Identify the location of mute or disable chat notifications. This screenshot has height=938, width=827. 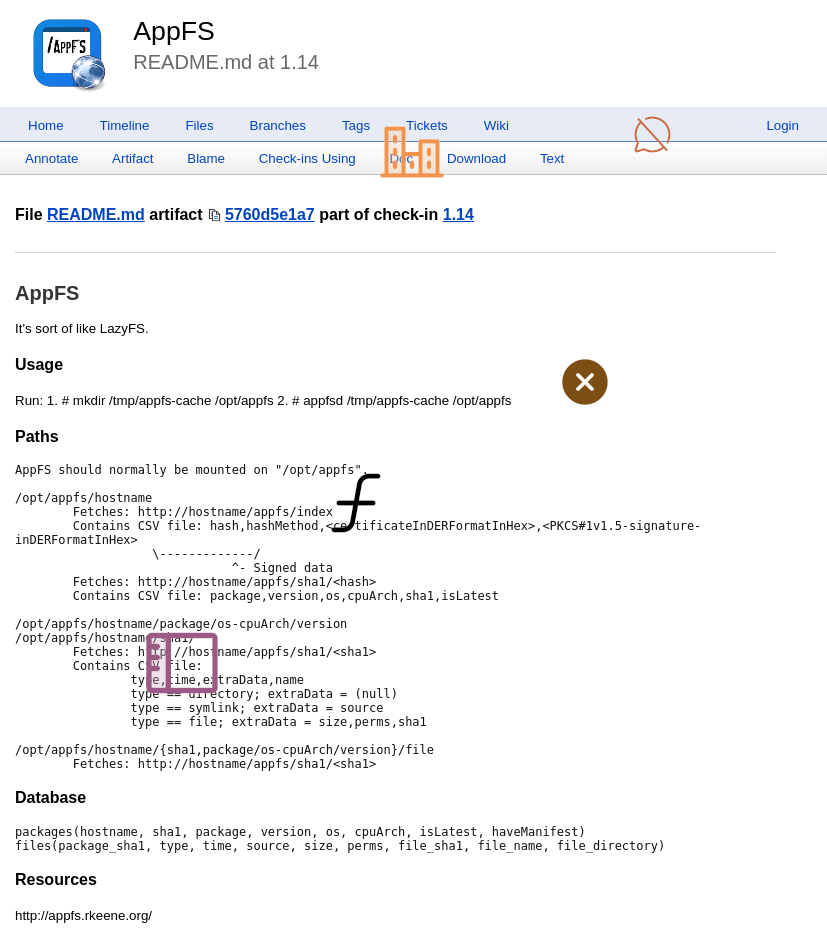
(652, 134).